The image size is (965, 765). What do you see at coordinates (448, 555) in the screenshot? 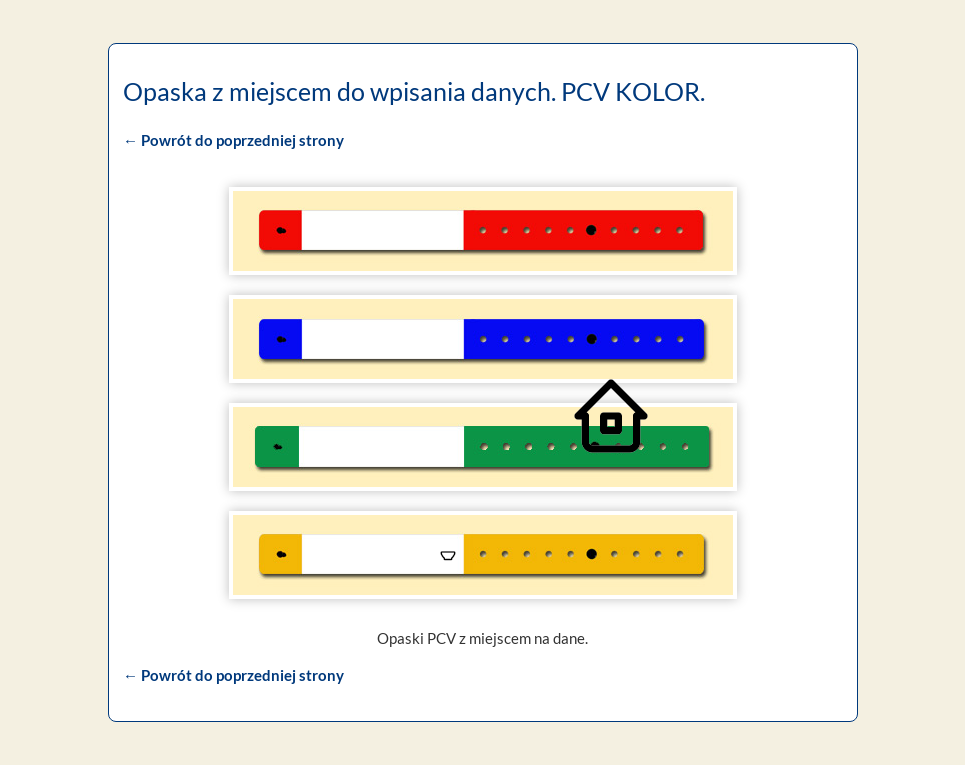
I see `access food or recipe features` at bounding box center [448, 555].